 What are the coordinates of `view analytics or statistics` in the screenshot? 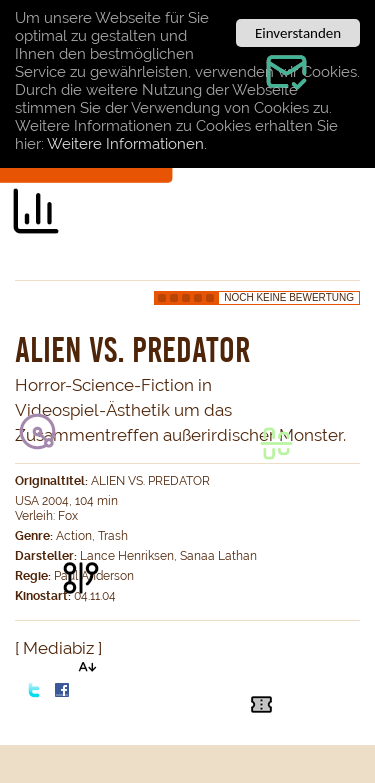 It's located at (36, 211).